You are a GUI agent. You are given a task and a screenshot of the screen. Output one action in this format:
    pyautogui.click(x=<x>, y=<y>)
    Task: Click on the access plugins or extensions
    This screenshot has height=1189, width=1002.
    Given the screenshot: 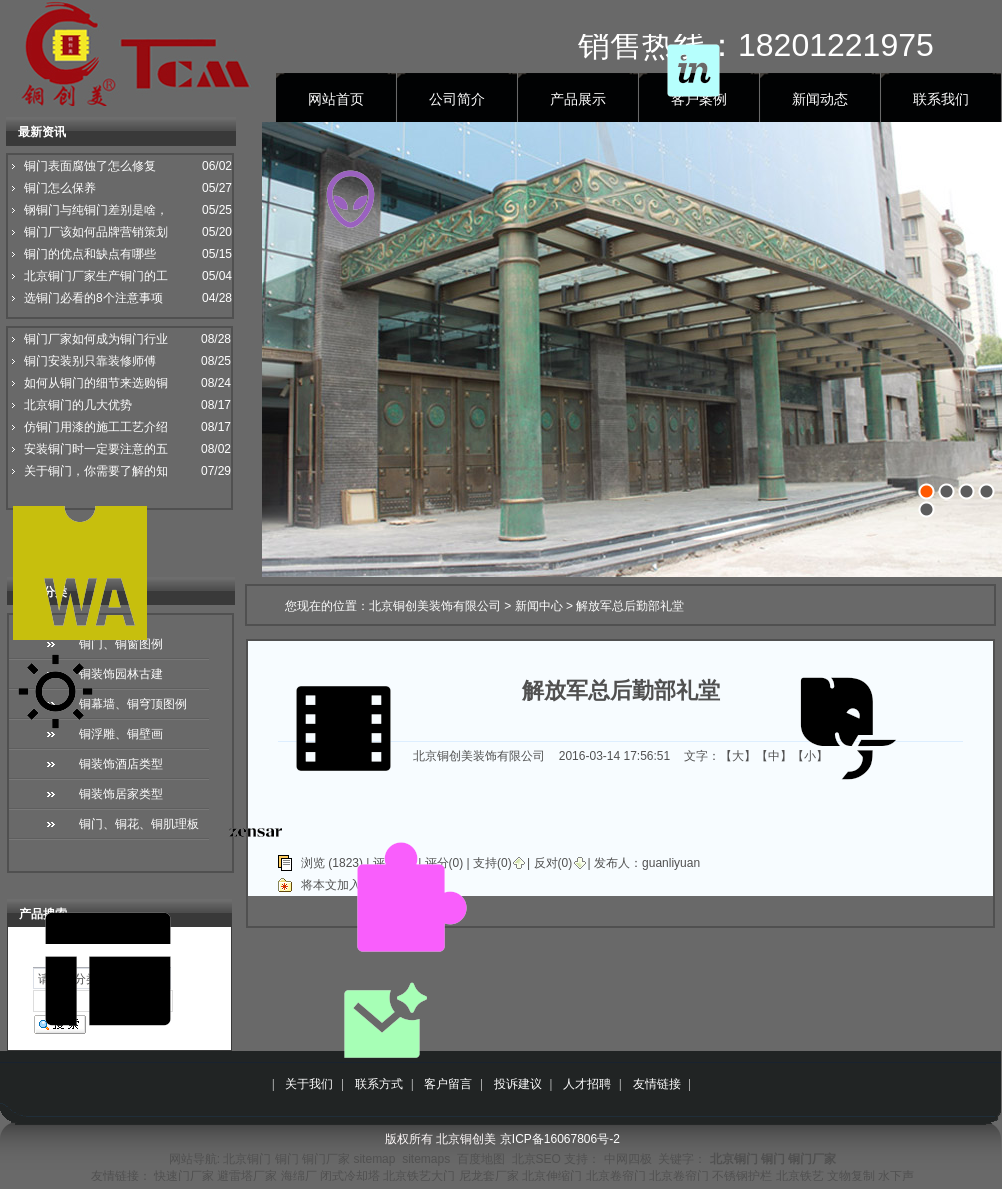 What is the action you would take?
    pyautogui.click(x=406, y=902)
    